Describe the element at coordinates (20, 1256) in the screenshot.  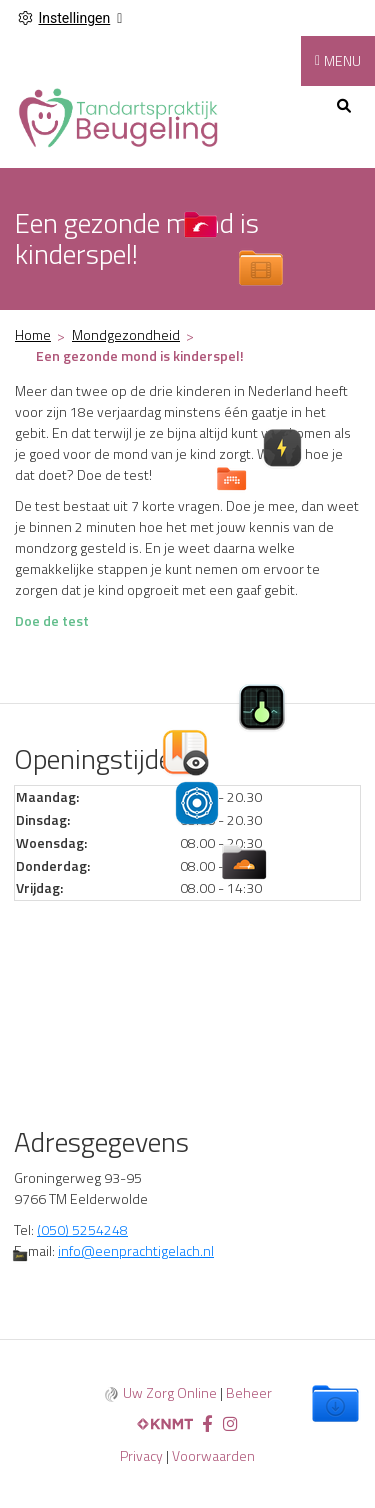
I see `folder containing babel configuration files` at that location.